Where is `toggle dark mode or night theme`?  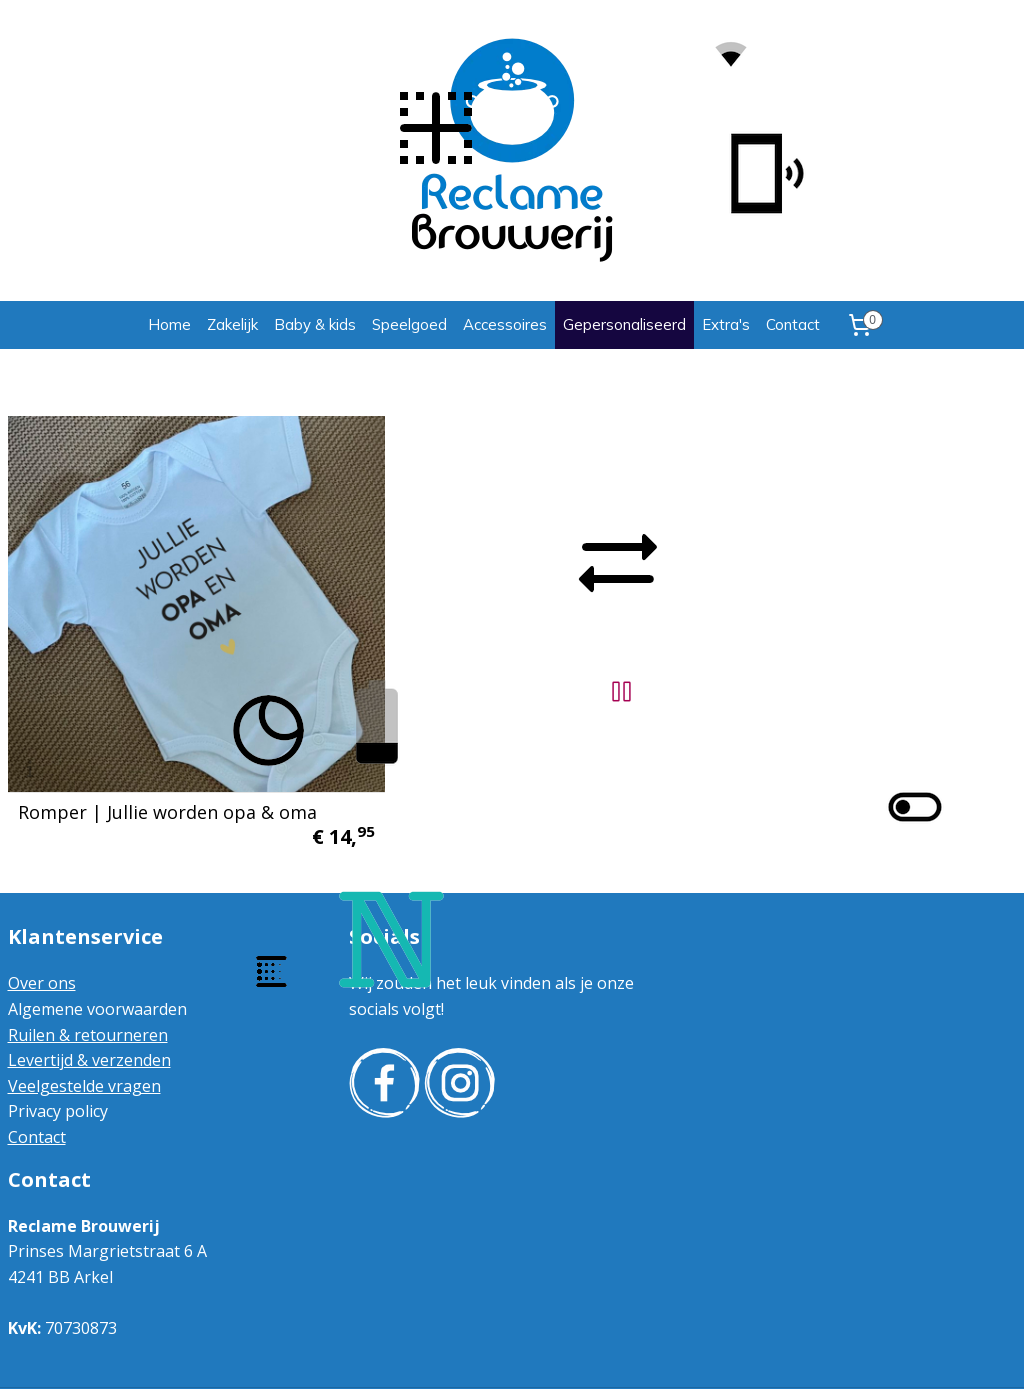
toggle dark mode or night theme is located at coordinates (268, 730).